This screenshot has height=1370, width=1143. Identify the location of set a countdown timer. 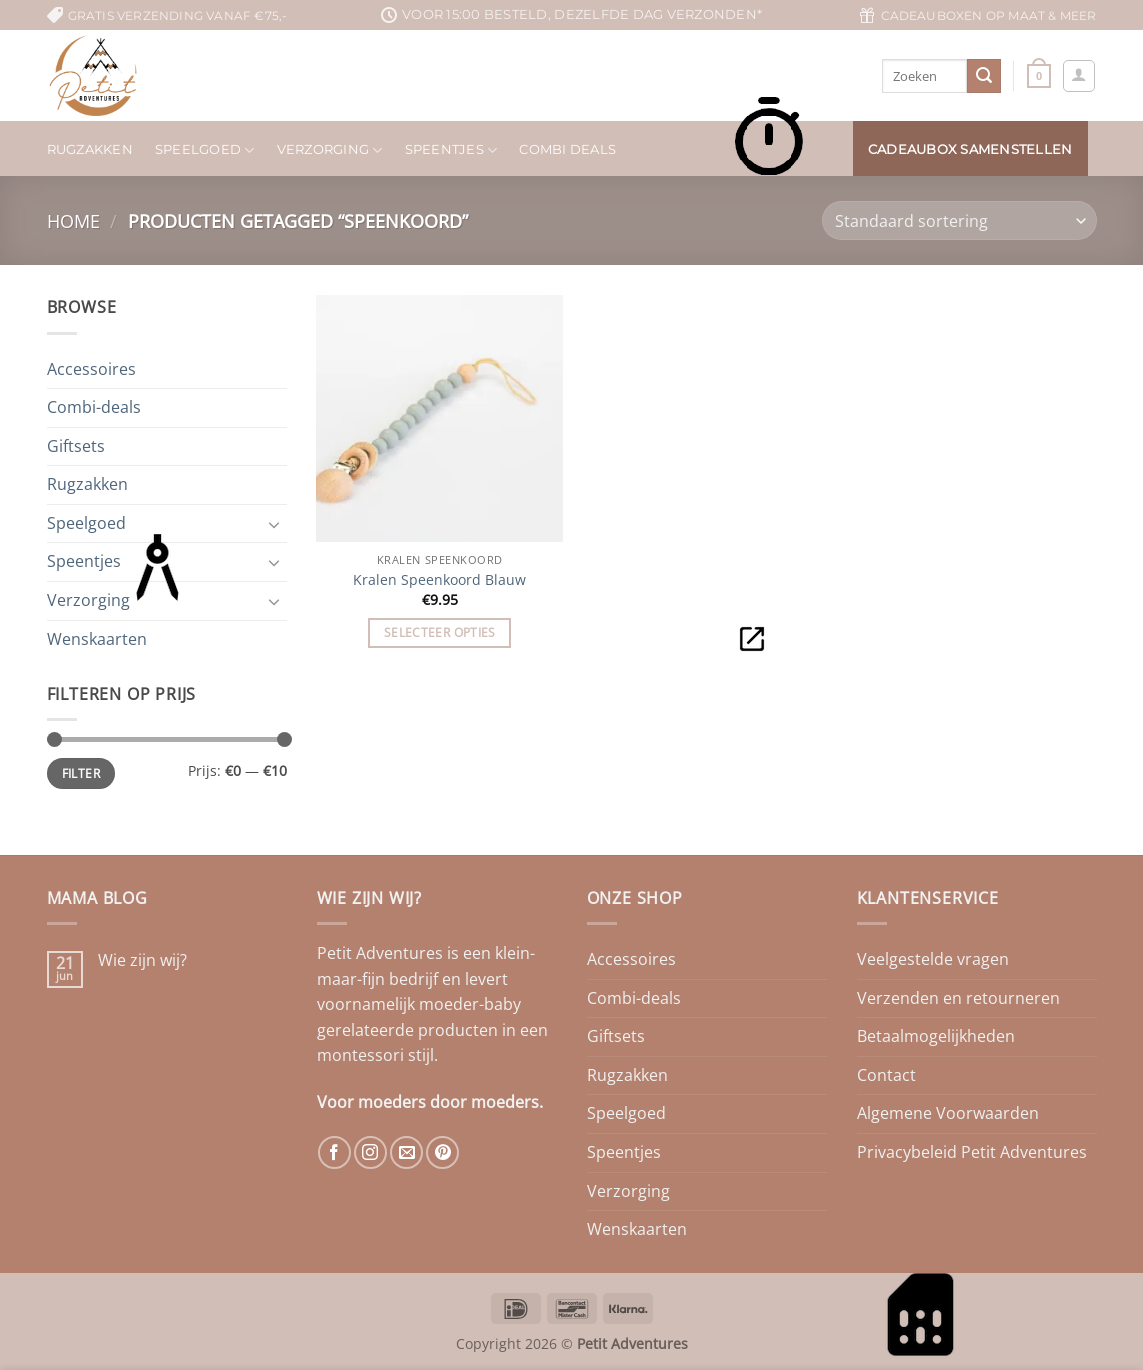
(769, 138).